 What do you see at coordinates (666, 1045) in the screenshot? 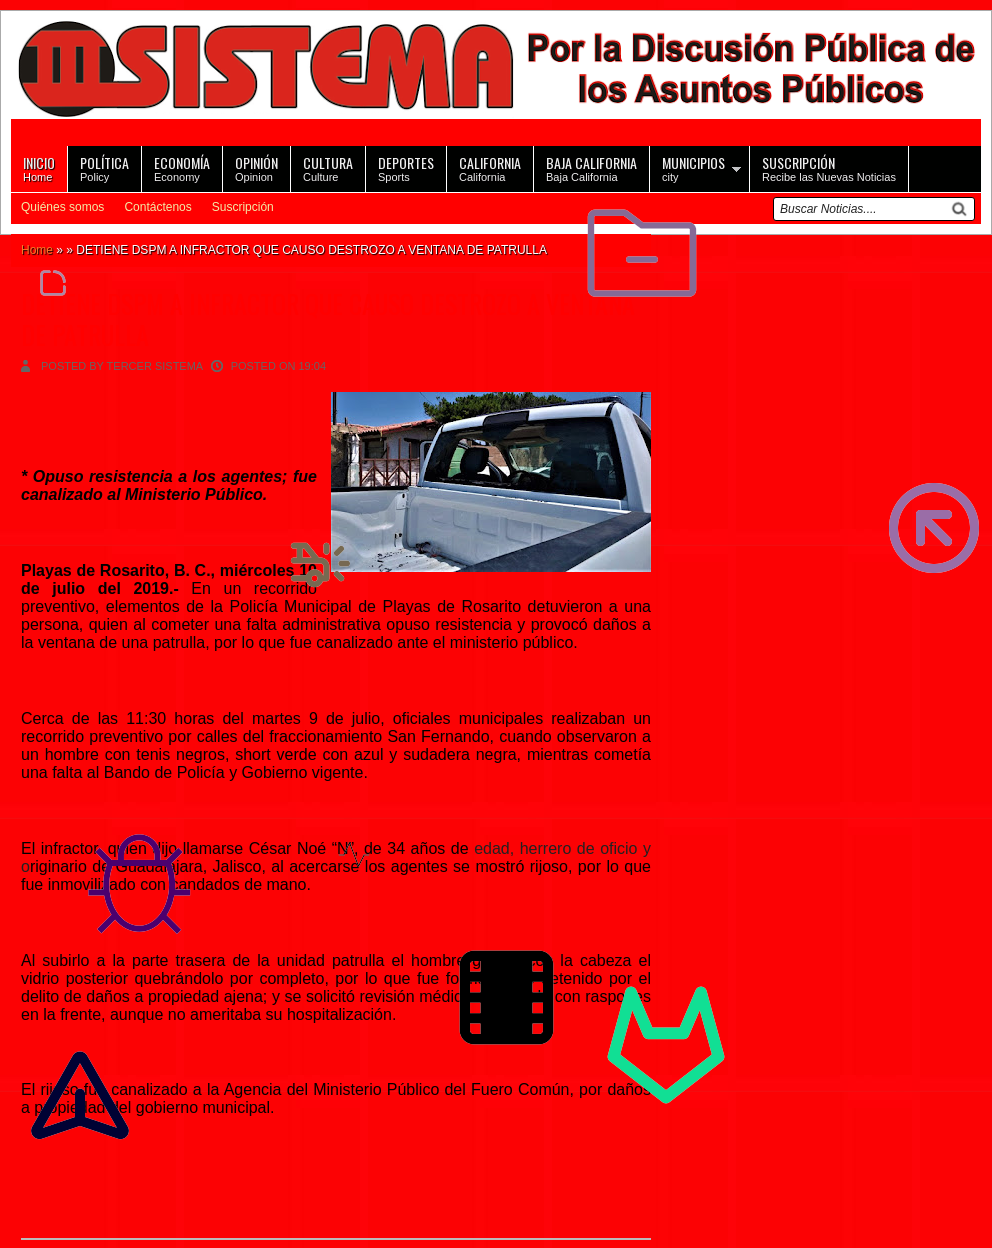
I see `link to GitLab repository` at bounding box center [666, 1045].